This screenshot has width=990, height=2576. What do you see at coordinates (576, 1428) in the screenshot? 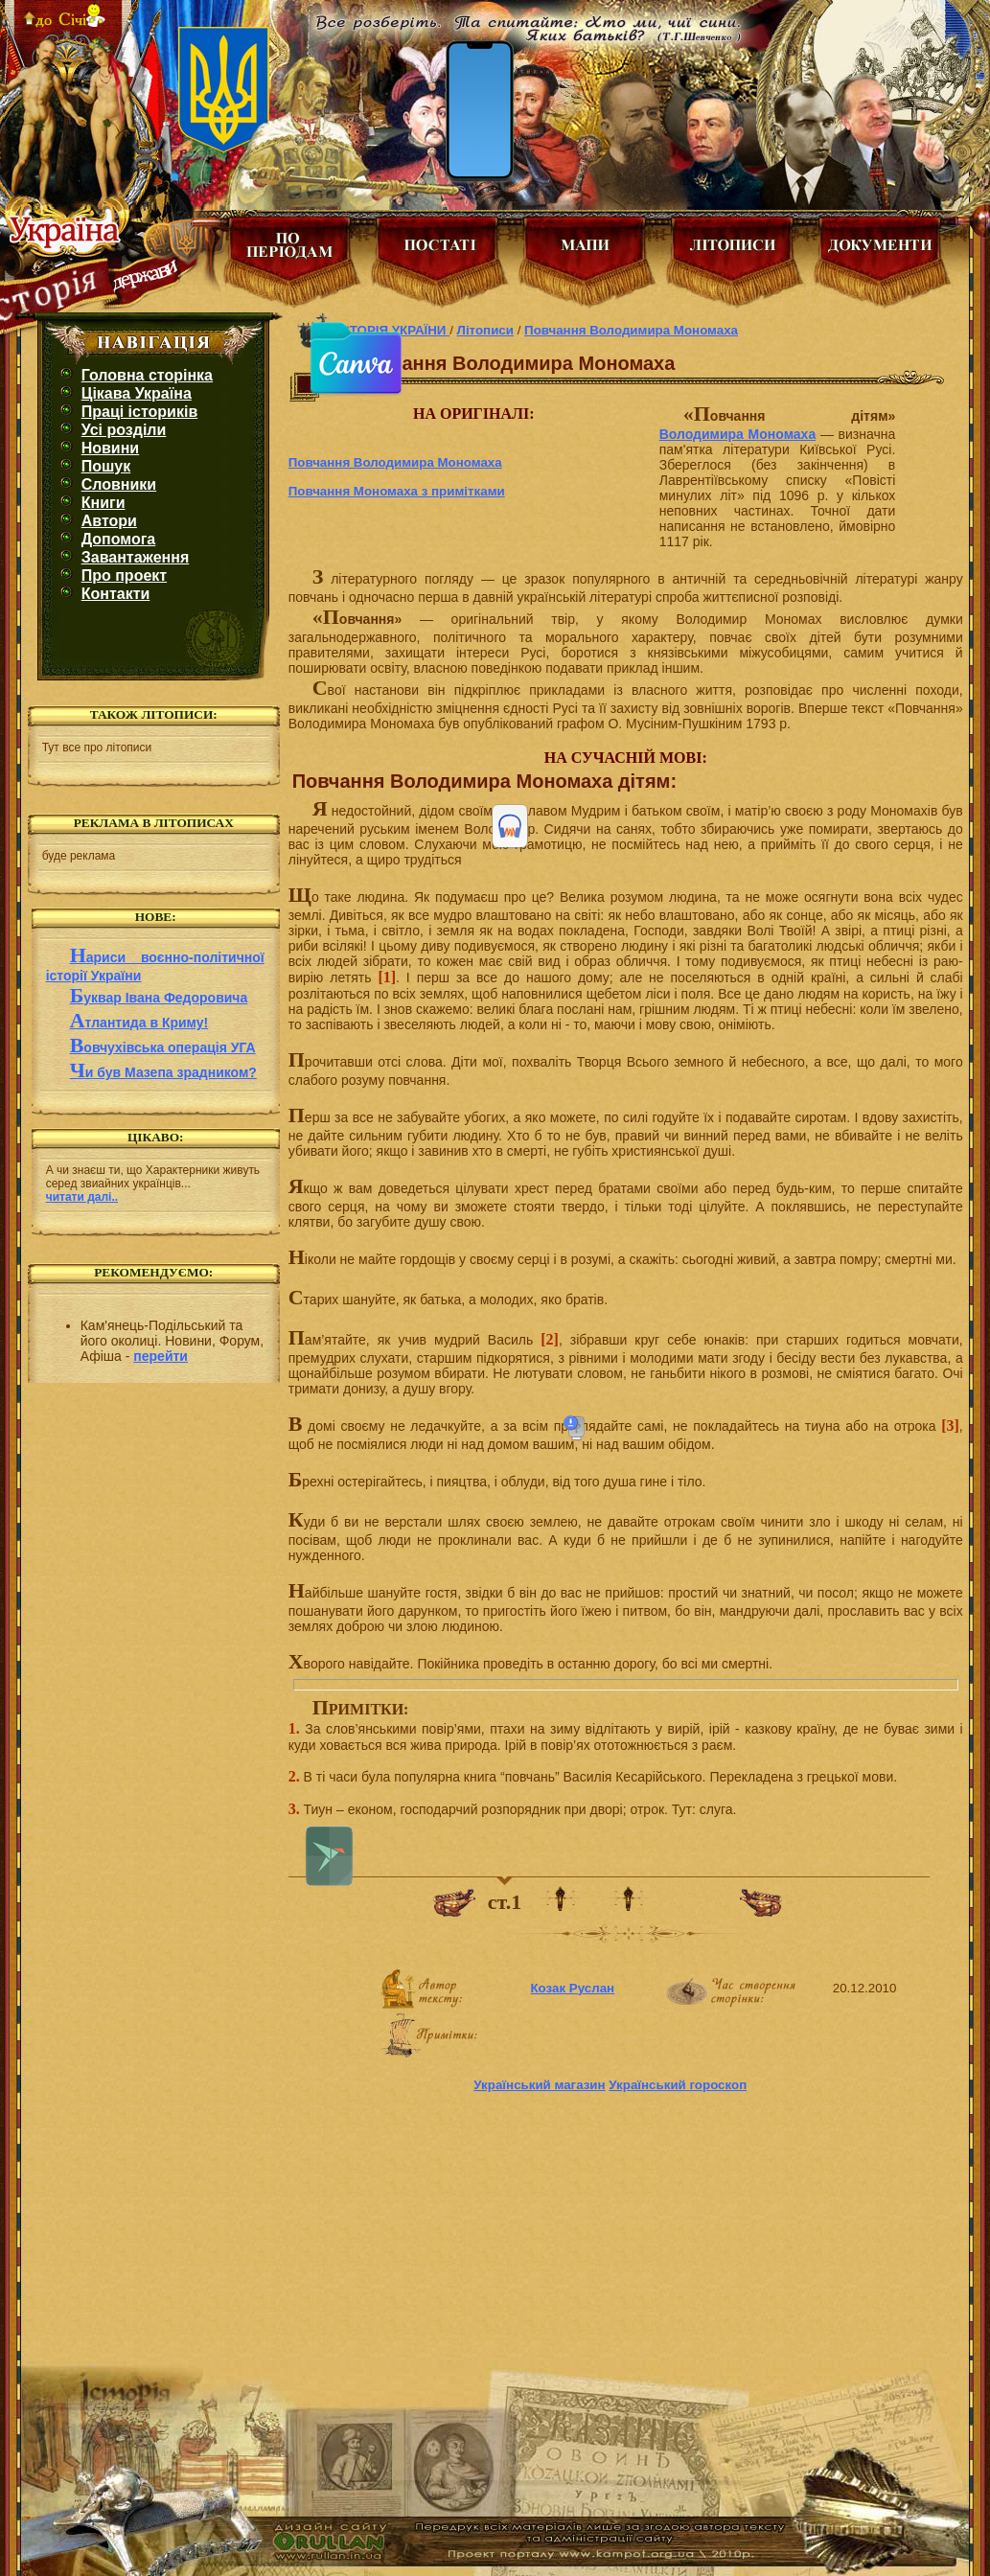
I see `create a bootable USB drive` at bounding box center [576, 1428].